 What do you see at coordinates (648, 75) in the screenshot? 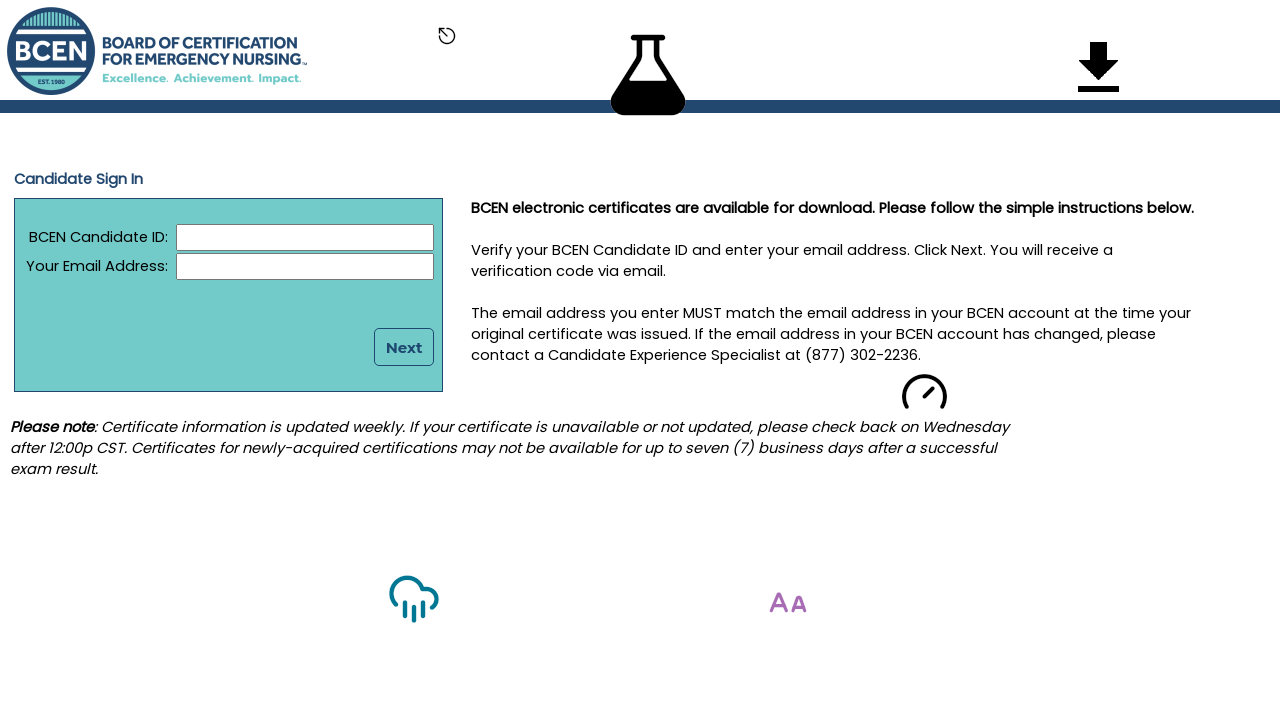
I see `access lab or experimental features` at bounding box center [648, 75].